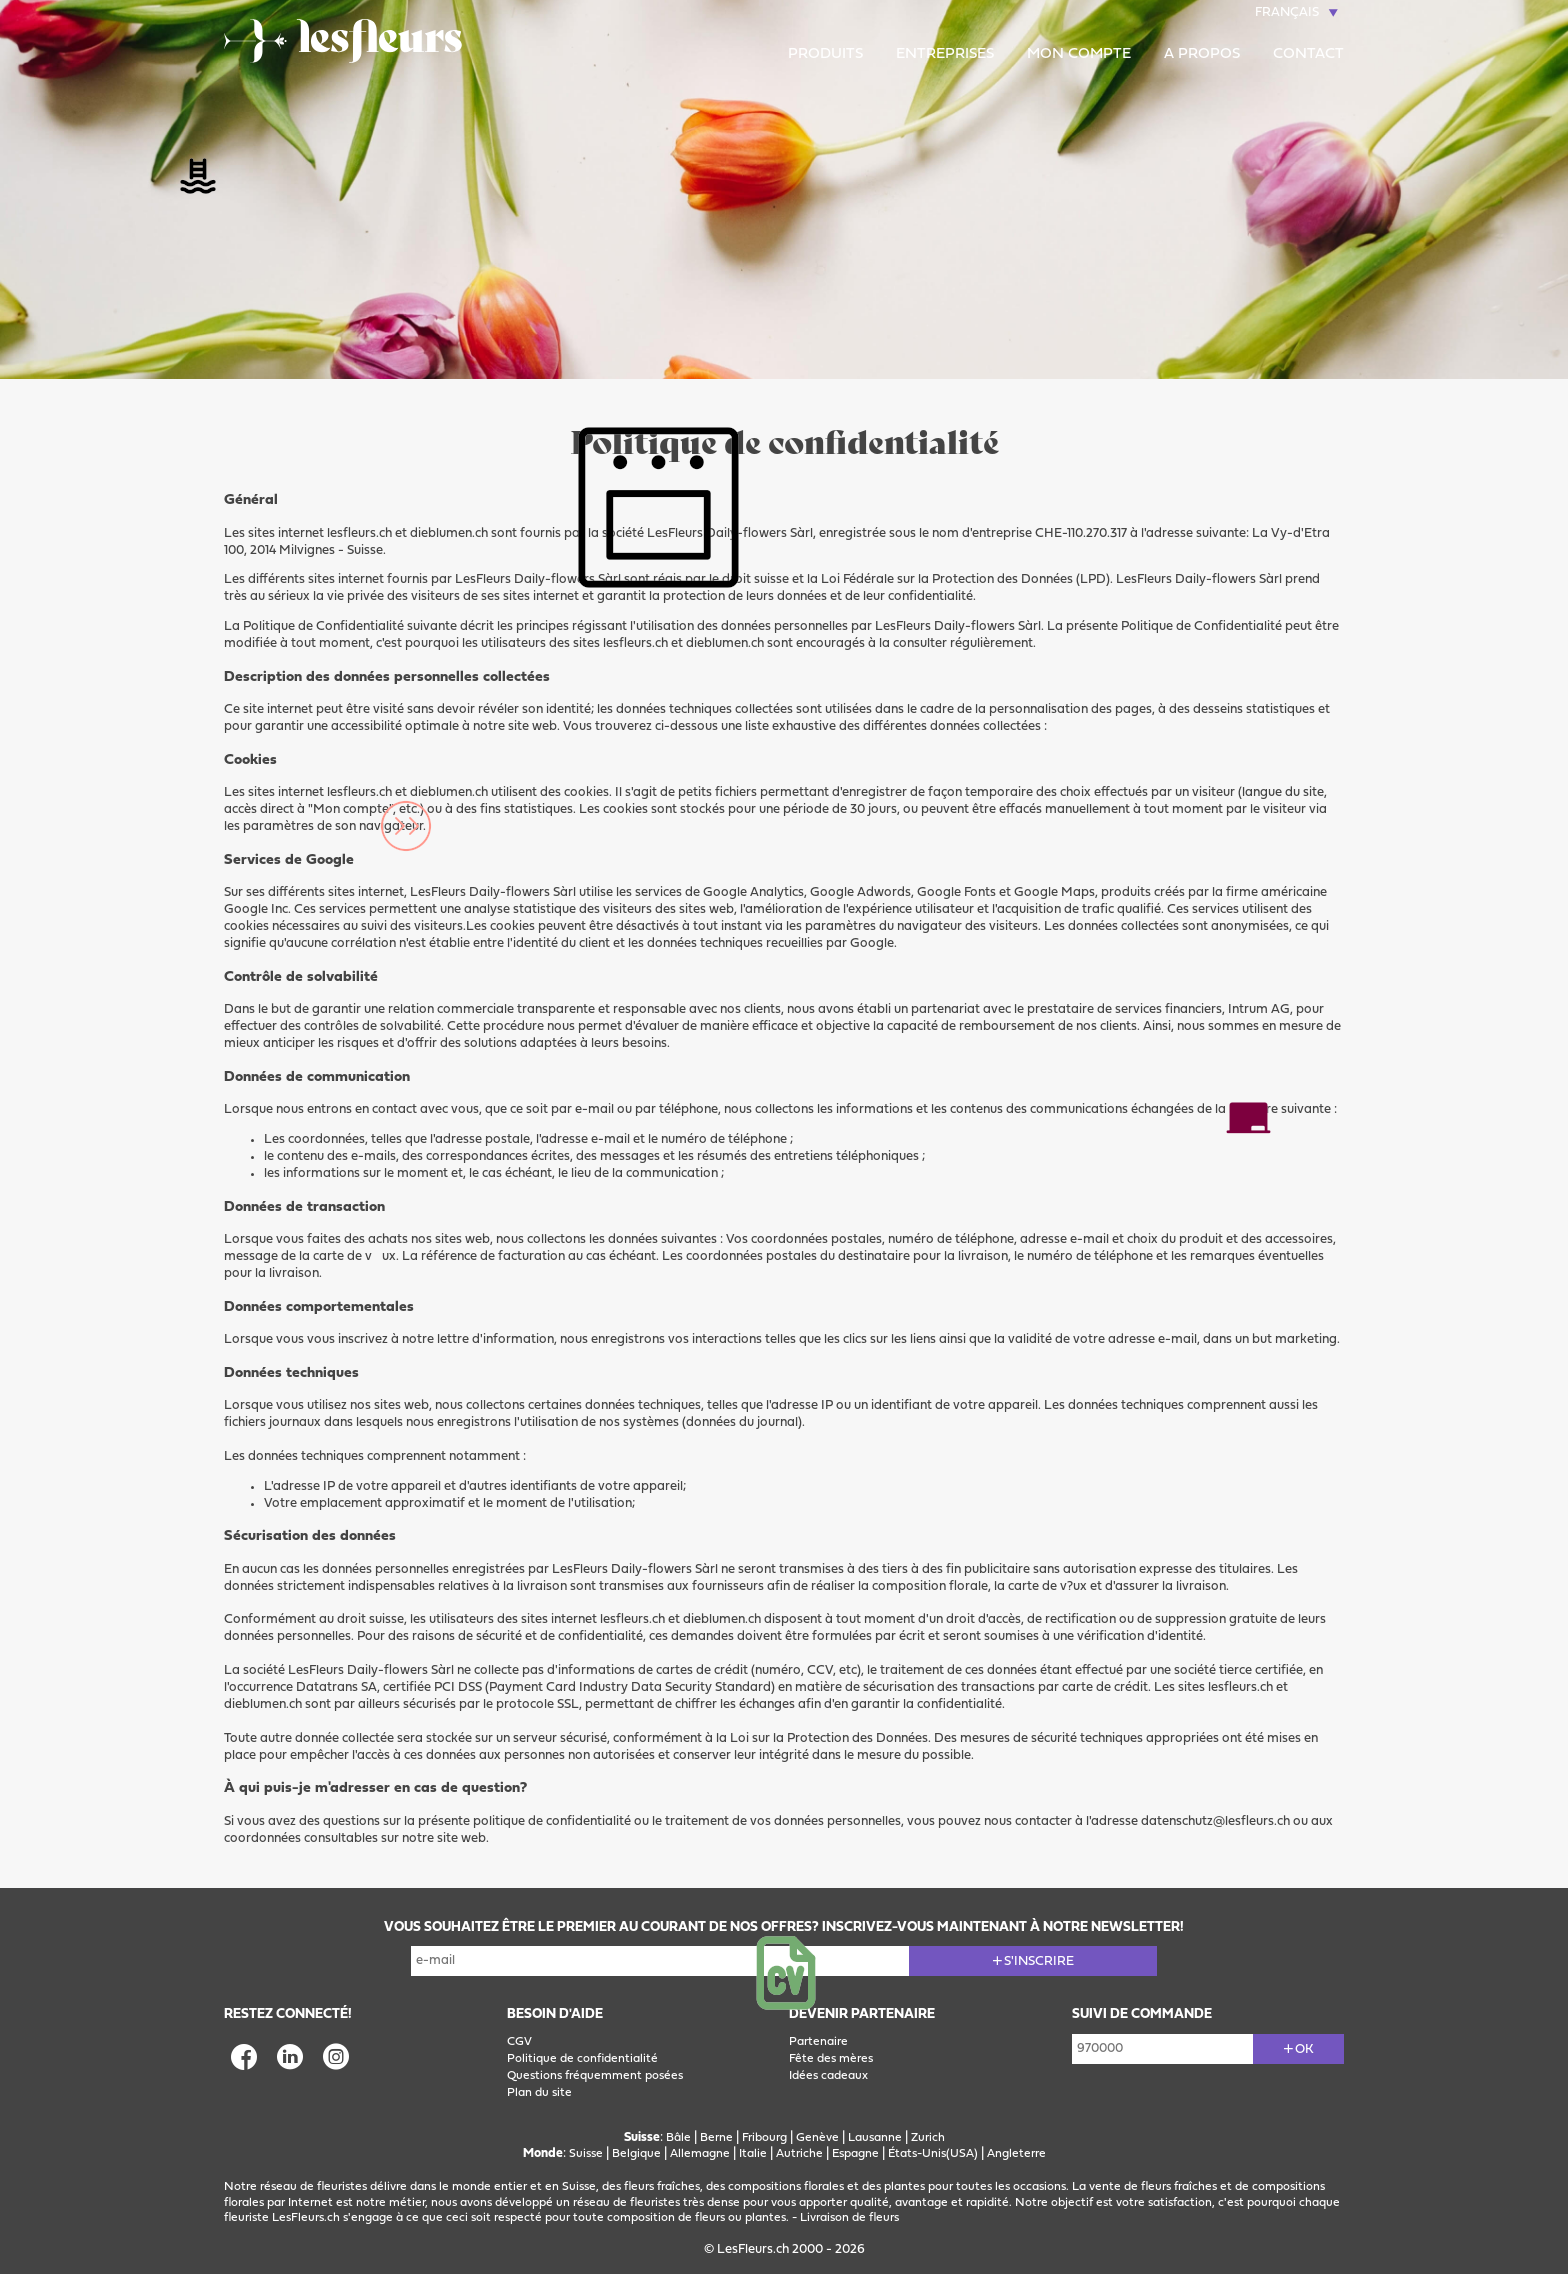 The height and width of the screenshot is (2274, 1568). Describe the element at coordinates (406, 826) in the screenshot. I see `skip forward or advance to end` at that location.